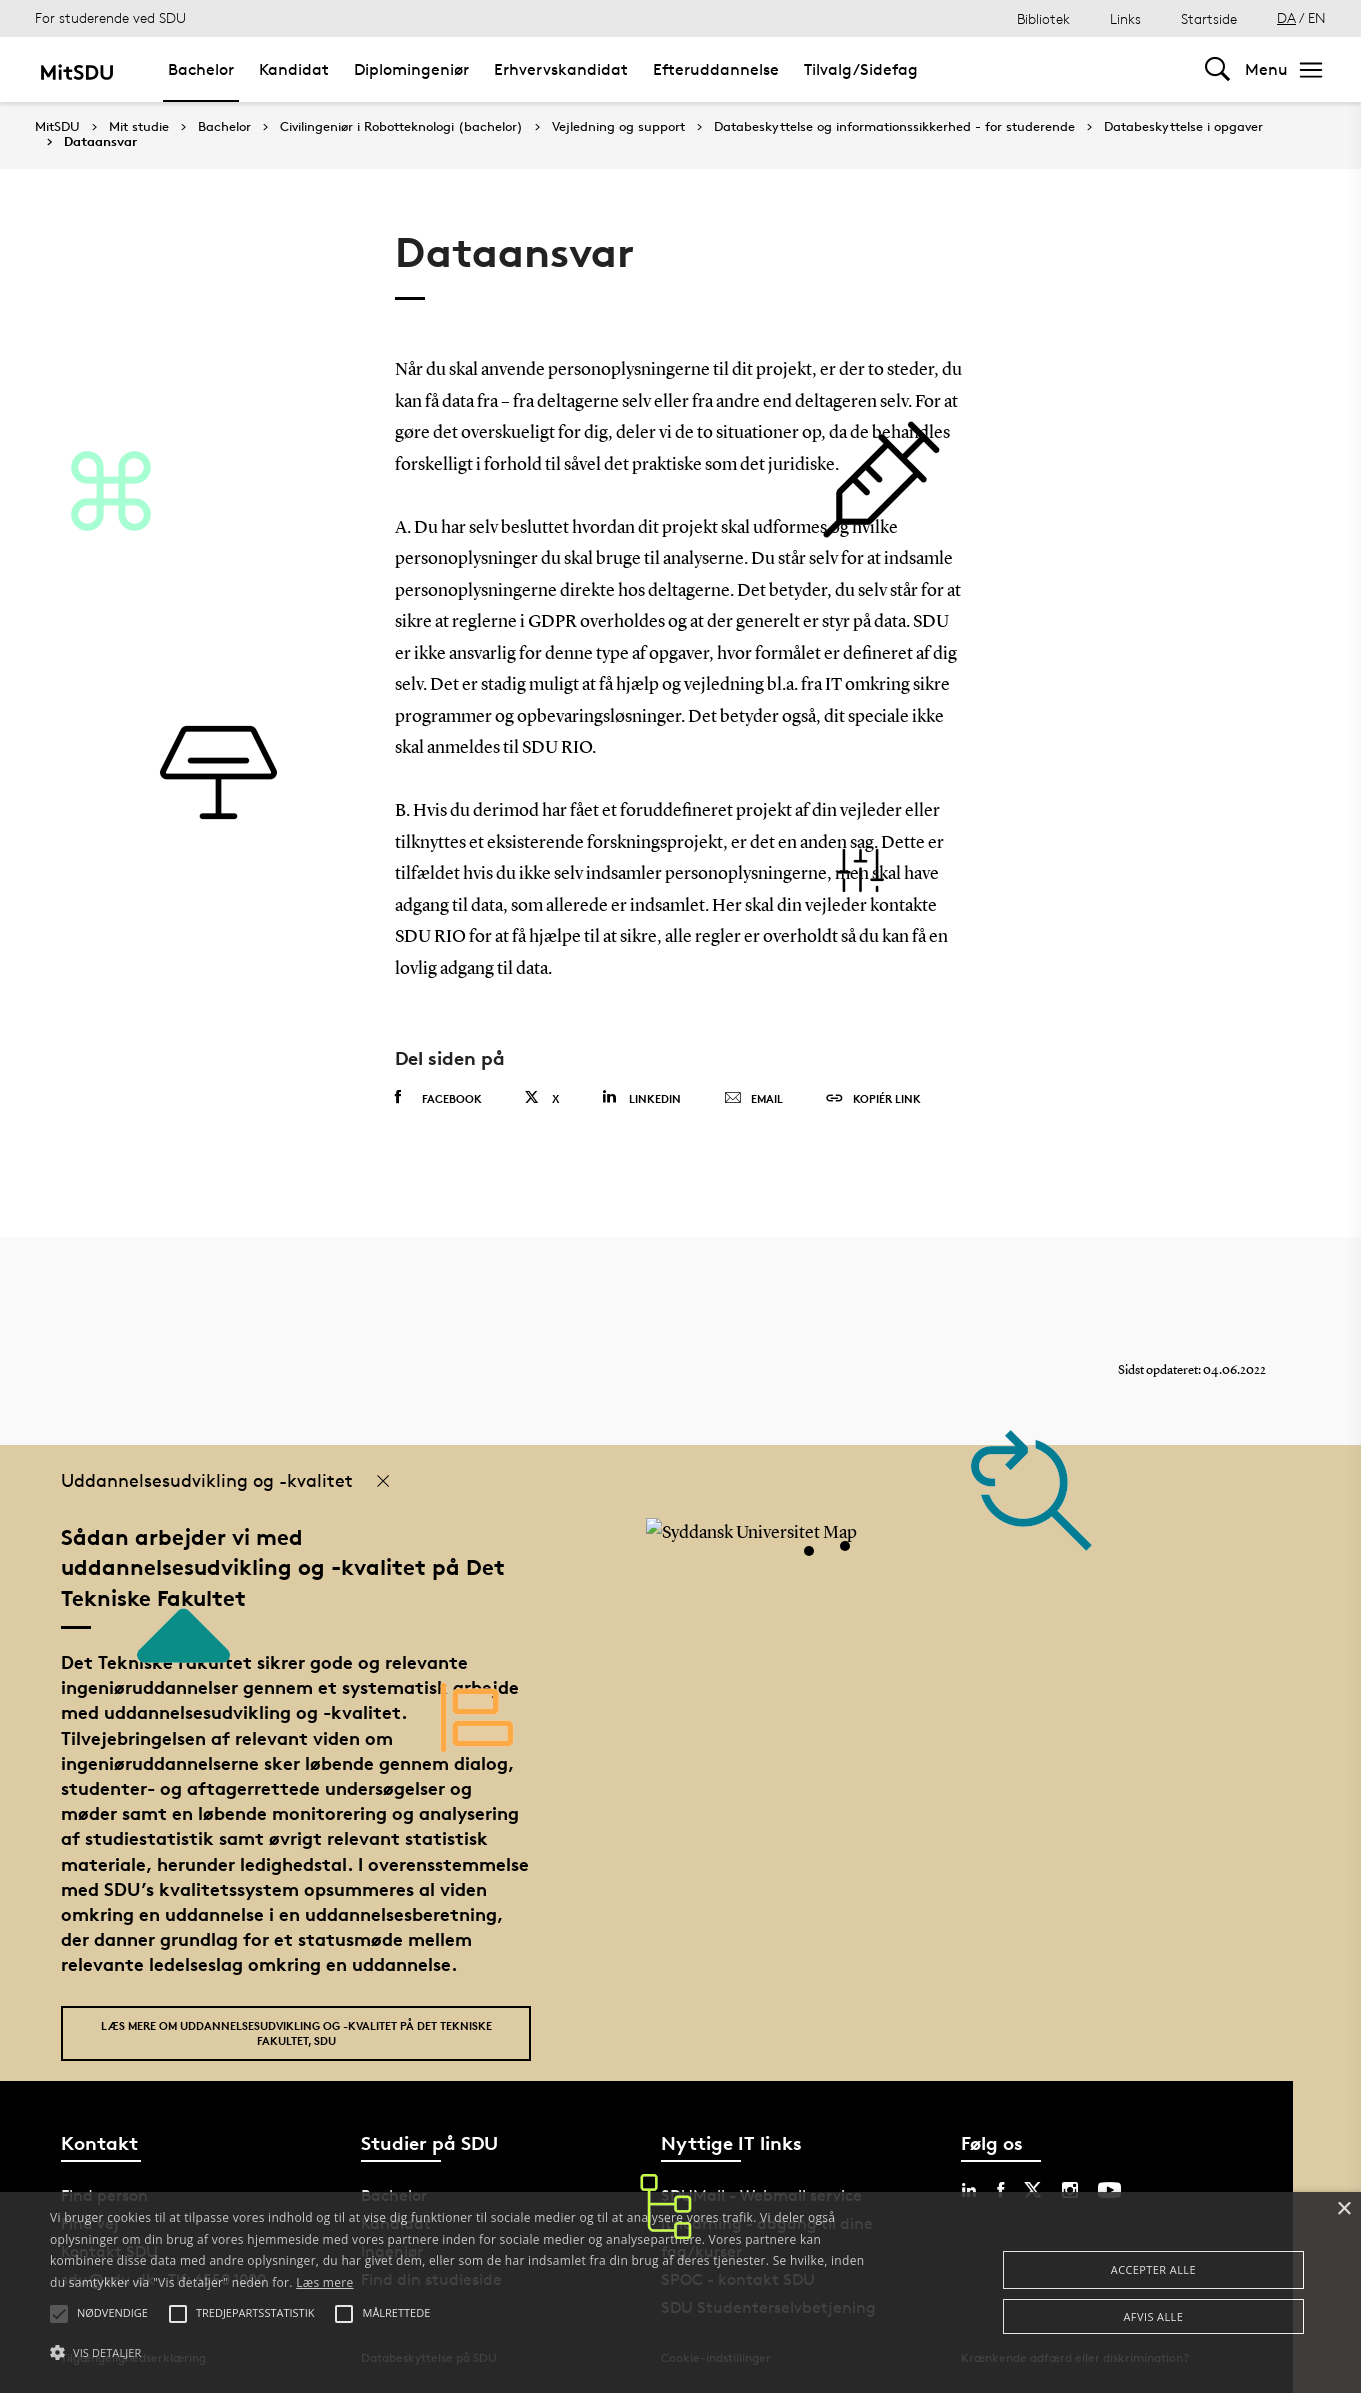 The width and height of the screenshot is (1361, 2393). Describe the element at coordinates (881, 479) in the screenshot. I see `access medical or health information` at that location.